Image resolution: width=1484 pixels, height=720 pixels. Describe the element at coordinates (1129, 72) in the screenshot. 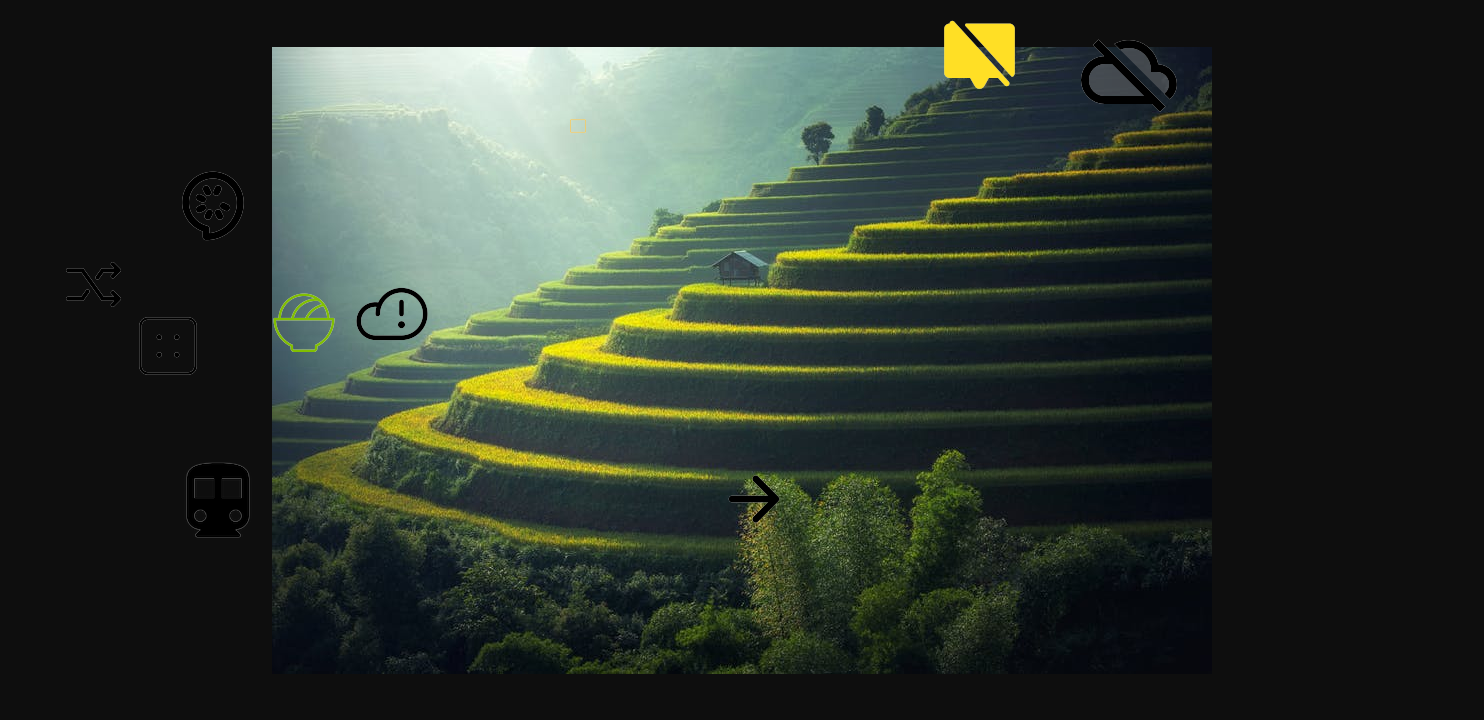

I see `indicates no cloud connection available` at that location.